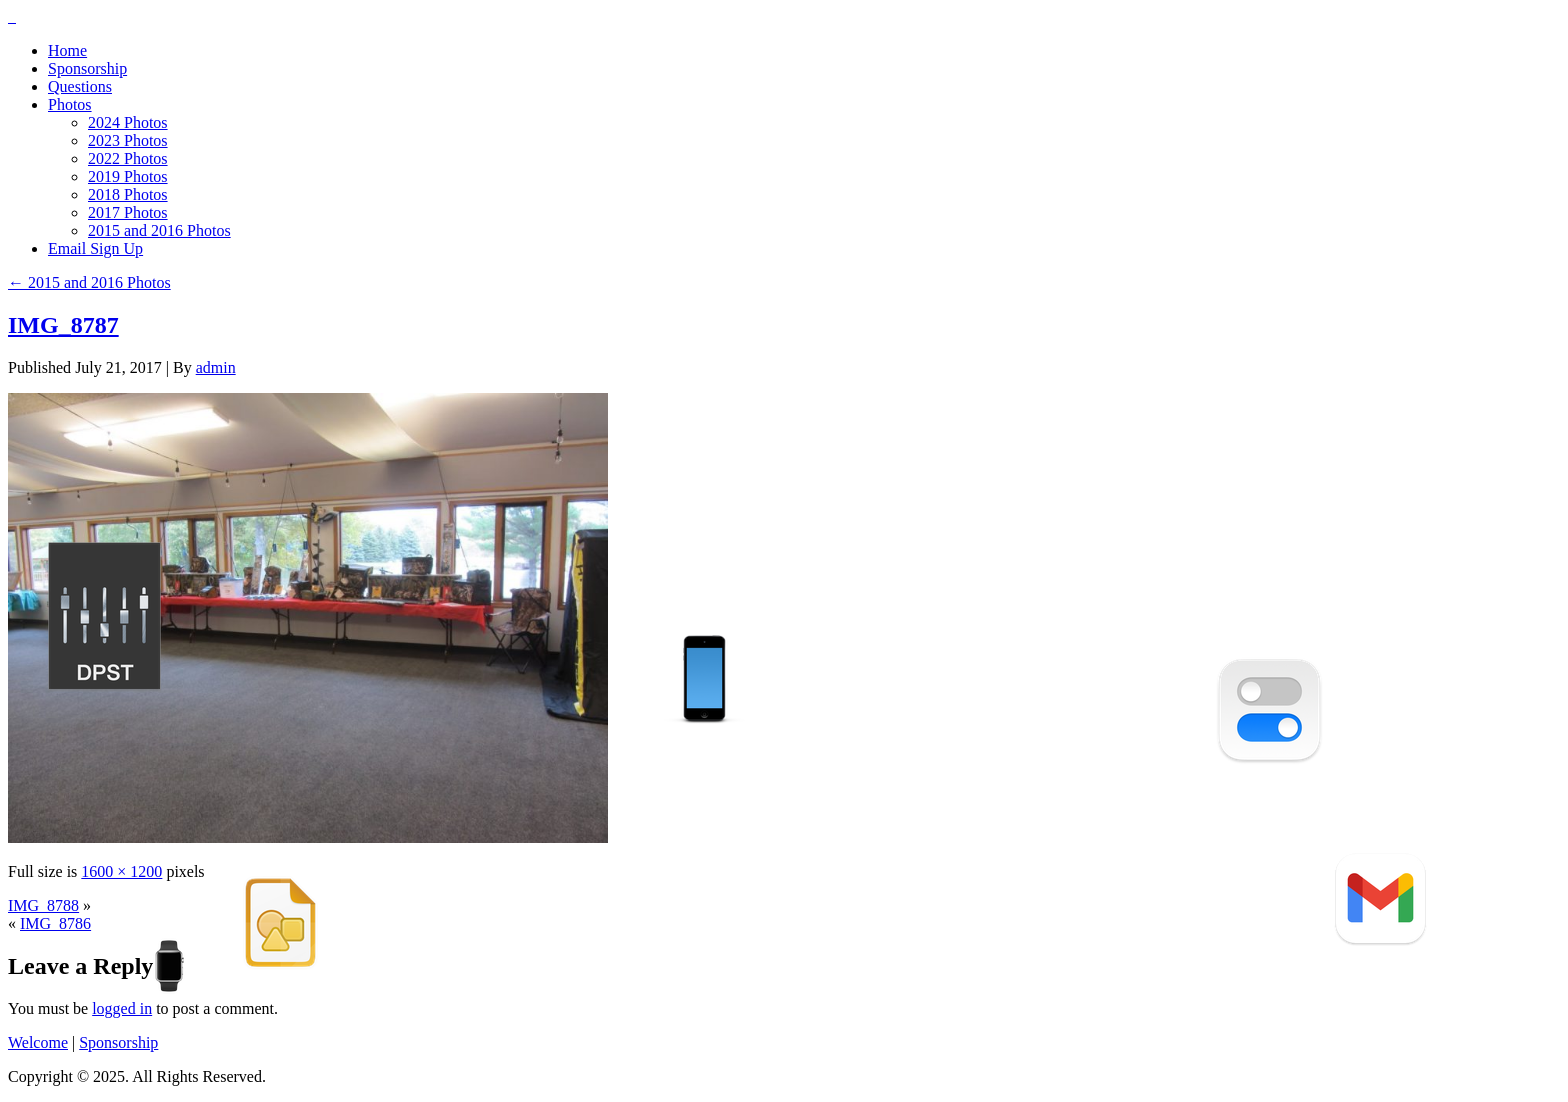 The height and width of the screenshot is (1102, 1568). Describe the element at coordinates (169, 966) in the screenshot. I see `apple watch device icon` at that location.